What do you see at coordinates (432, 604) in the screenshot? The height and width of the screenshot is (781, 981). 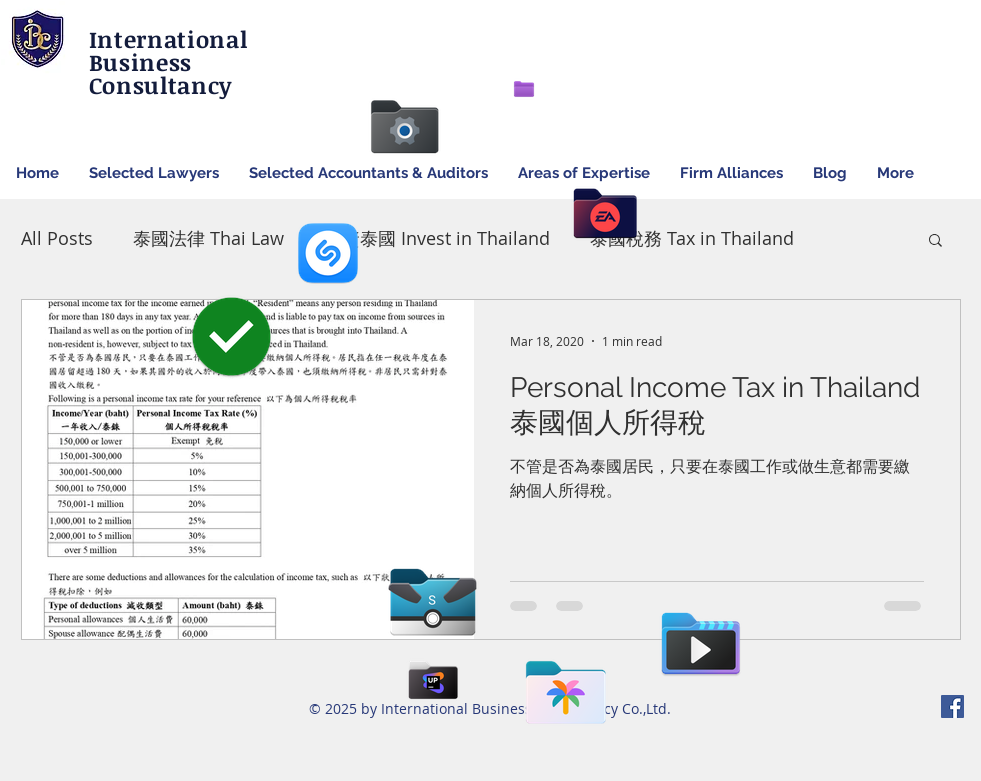 I see `folder for storing pokémon great ball-related files` at bounding box center [432, 604].